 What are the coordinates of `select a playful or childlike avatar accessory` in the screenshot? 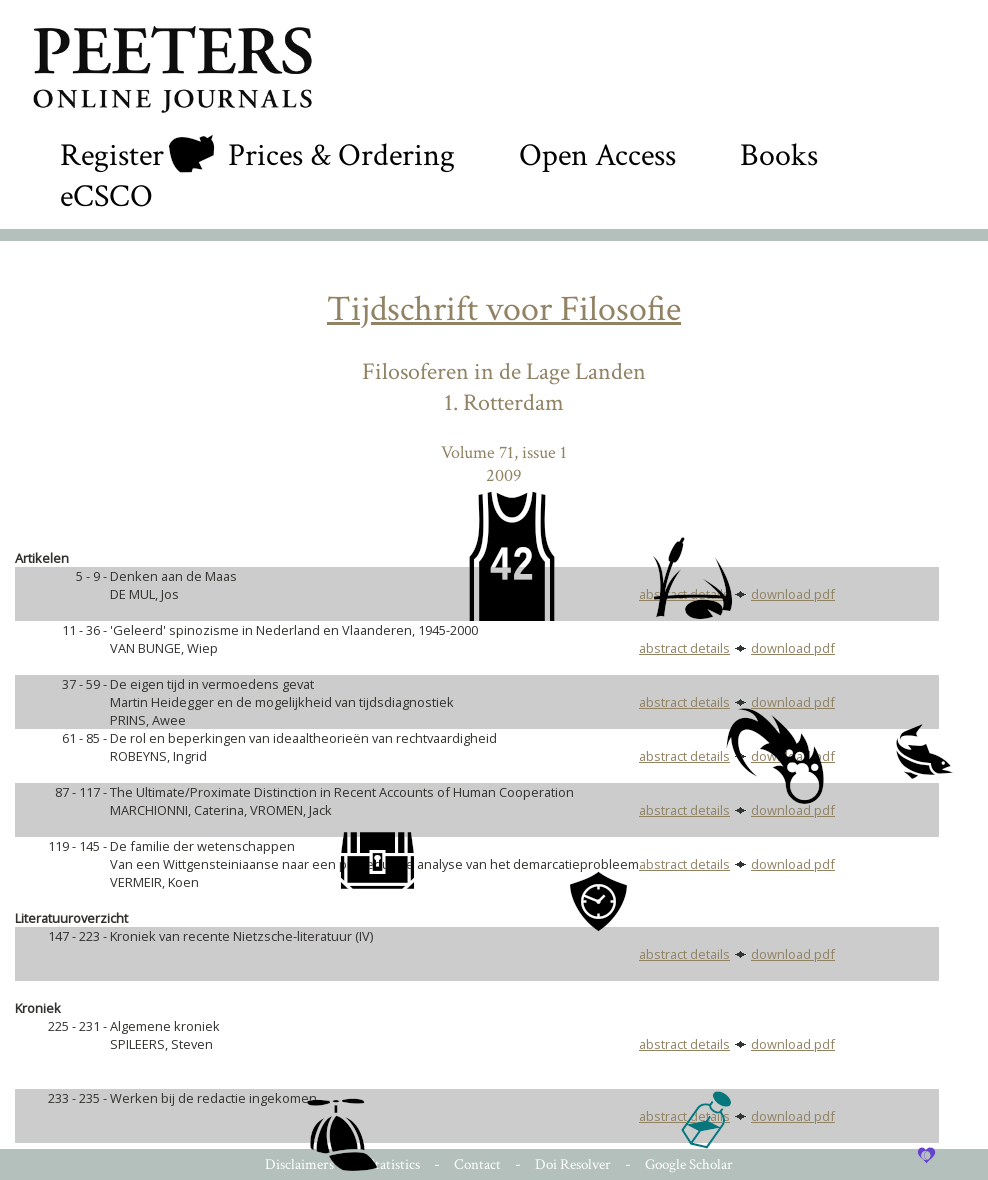 It's located at (340, 1134).